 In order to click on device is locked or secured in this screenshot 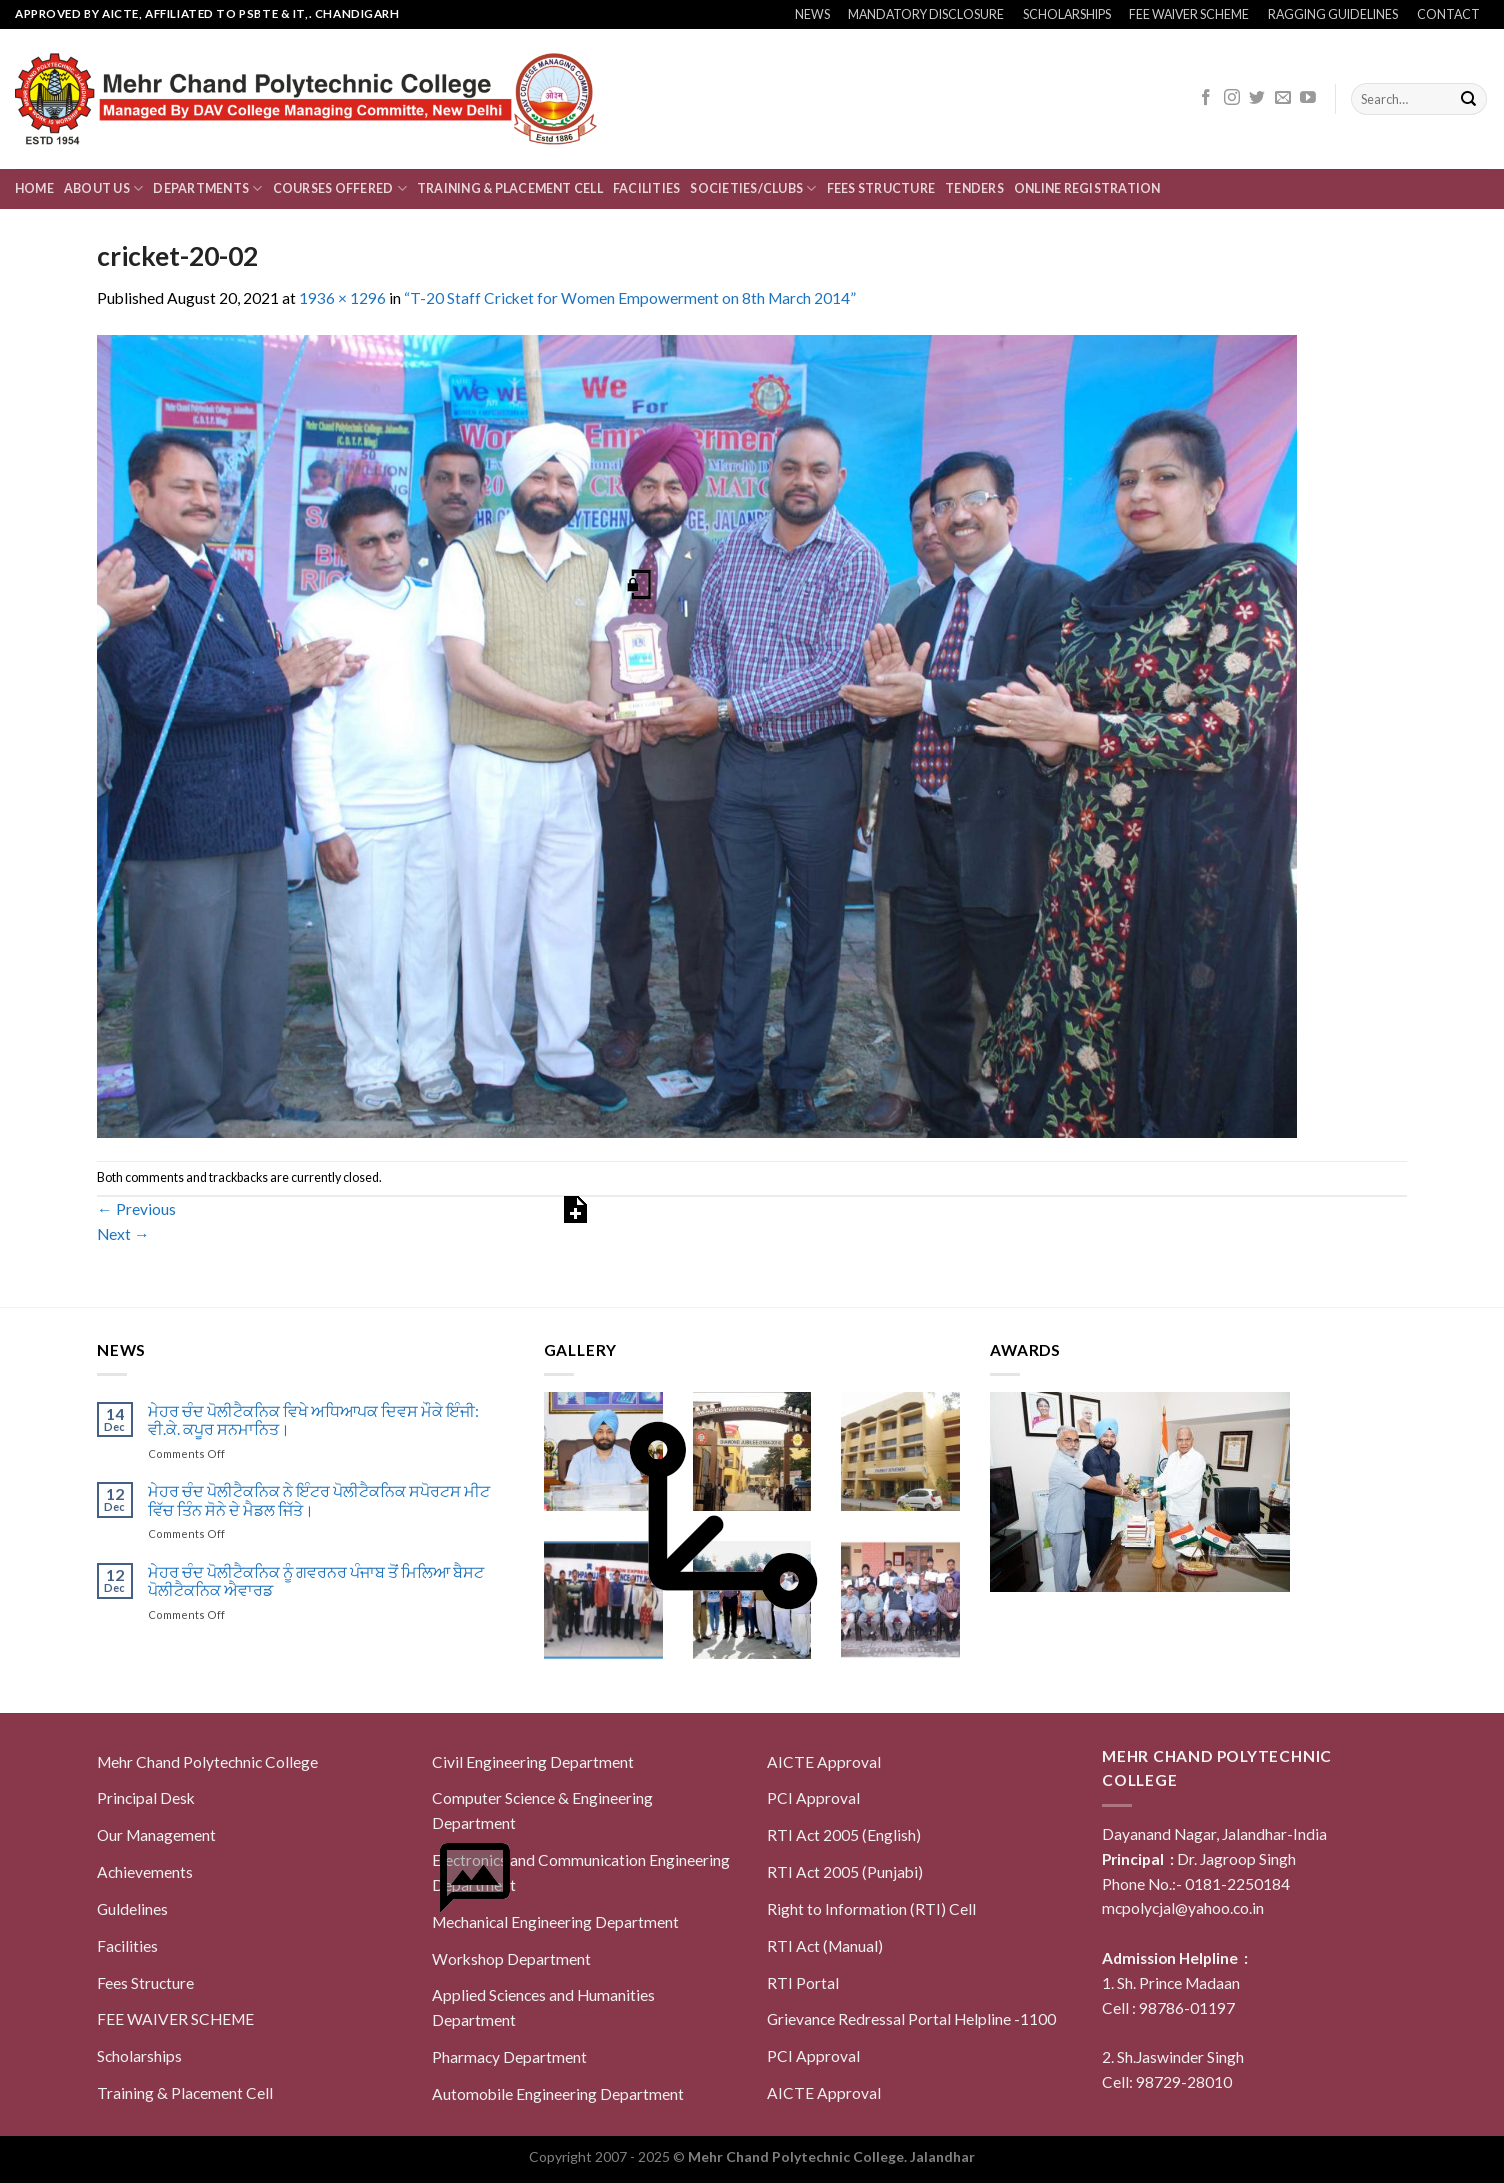, I will do `click(638, 584)`.